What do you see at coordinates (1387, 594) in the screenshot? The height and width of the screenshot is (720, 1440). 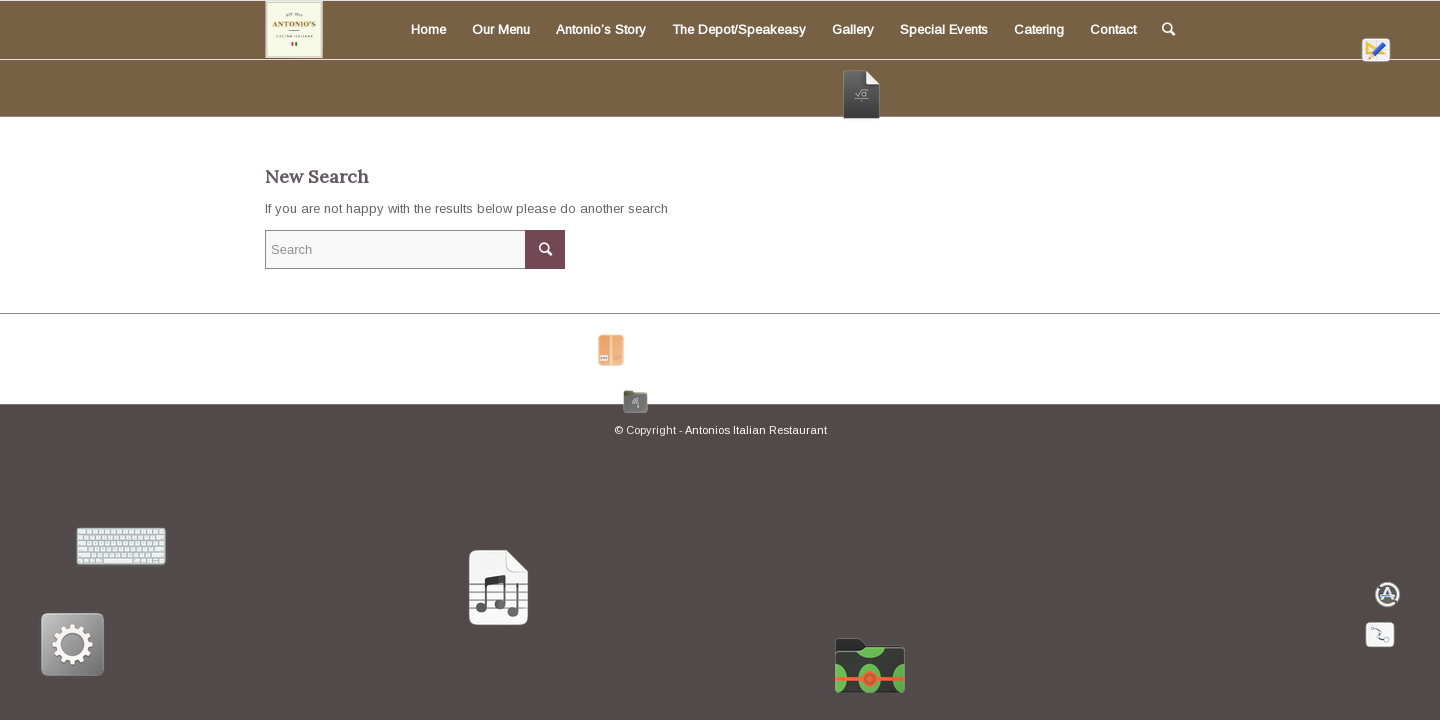 I see `check for available system updates` at bounding box center [1387, 594].